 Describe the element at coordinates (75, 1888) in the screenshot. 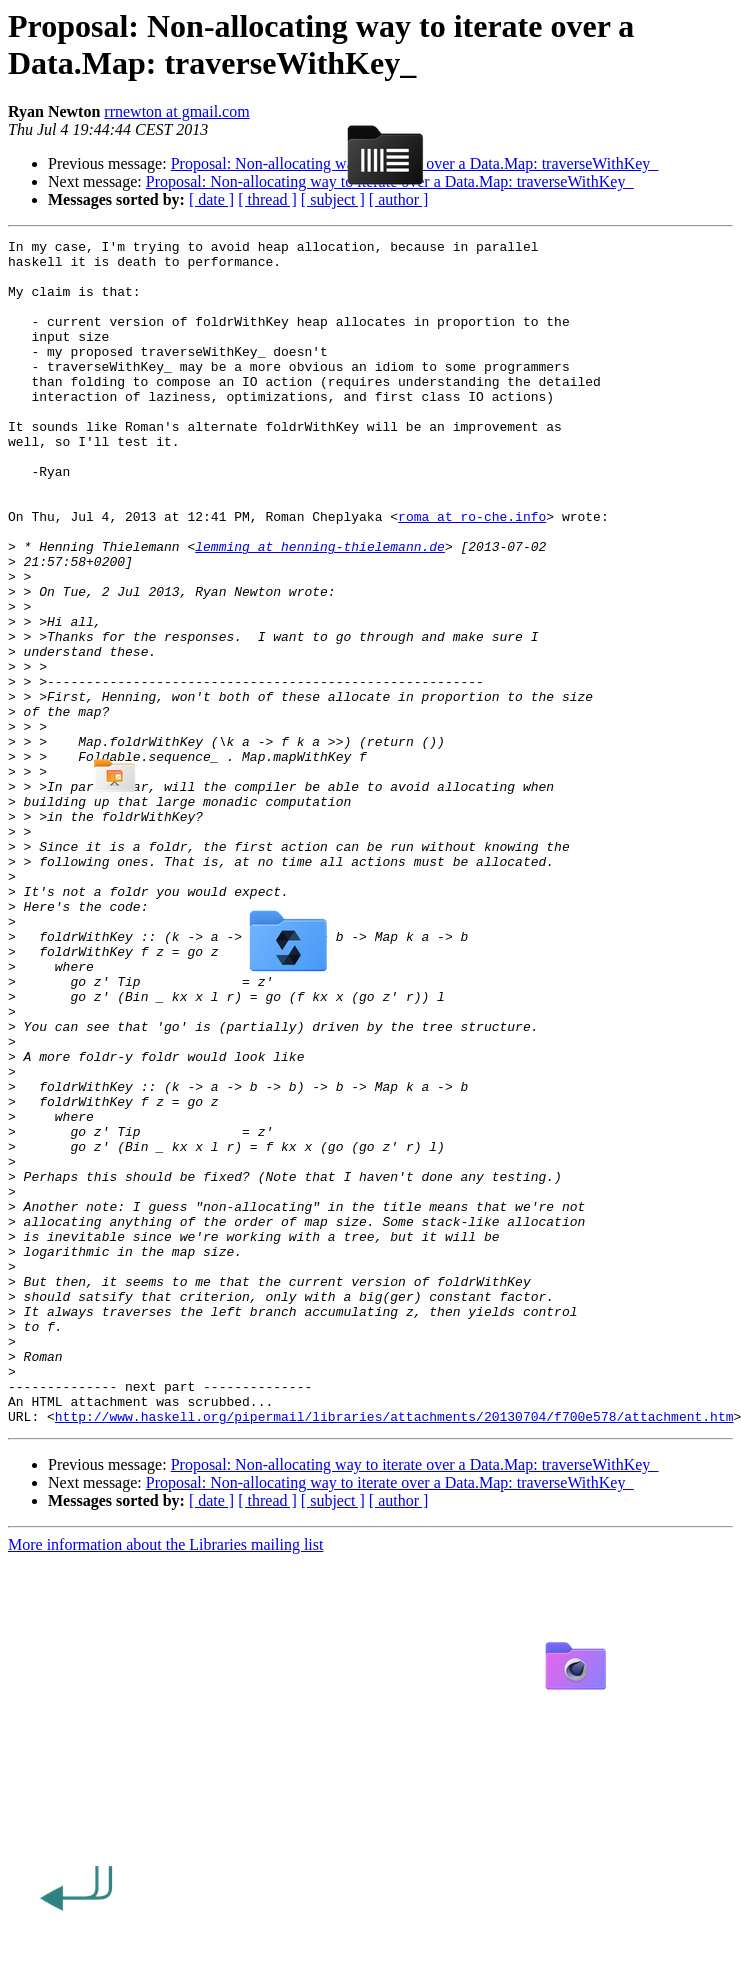

I see `reply all to an email message` at that location.